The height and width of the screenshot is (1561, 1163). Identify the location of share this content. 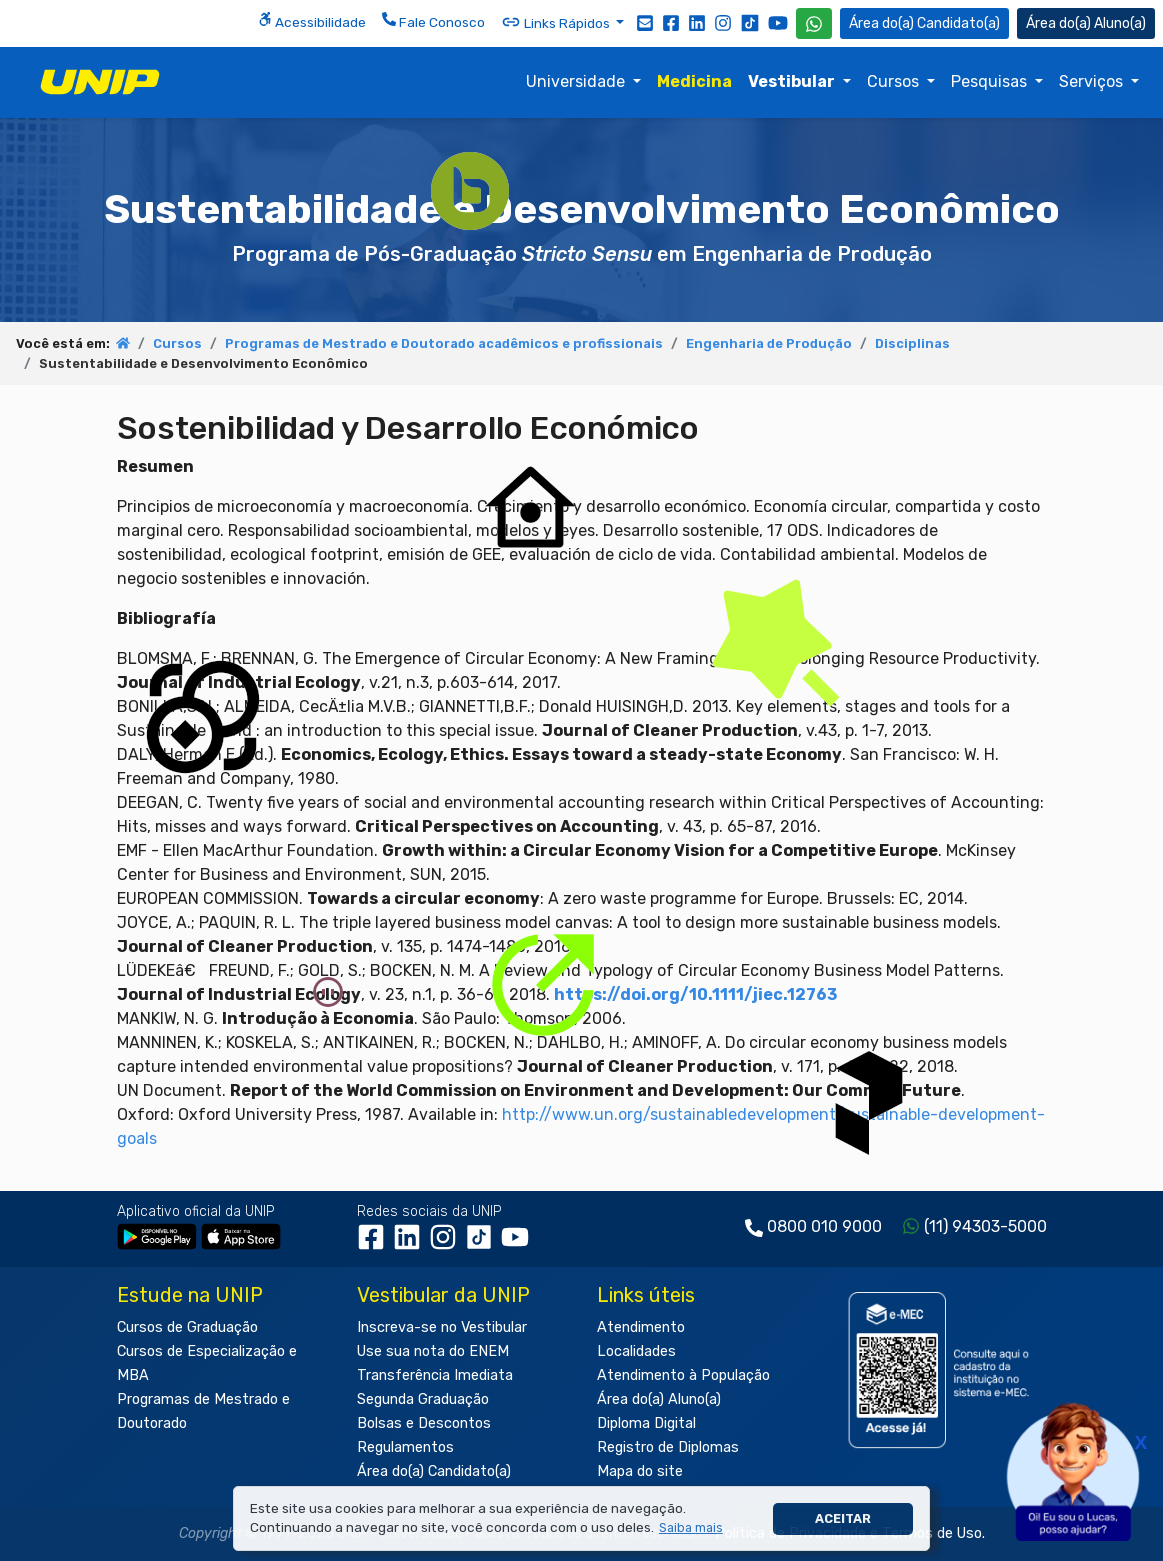
(543, 985).